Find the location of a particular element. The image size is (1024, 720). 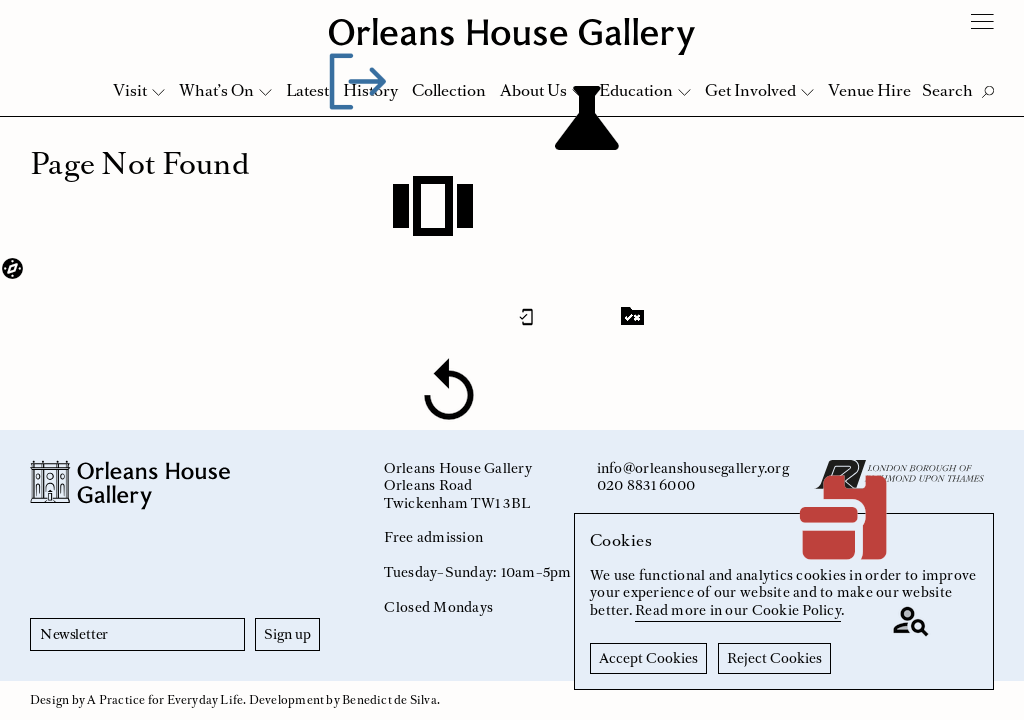

indicates mobile-friendly or responsive design is located at coordinates (526, 317).